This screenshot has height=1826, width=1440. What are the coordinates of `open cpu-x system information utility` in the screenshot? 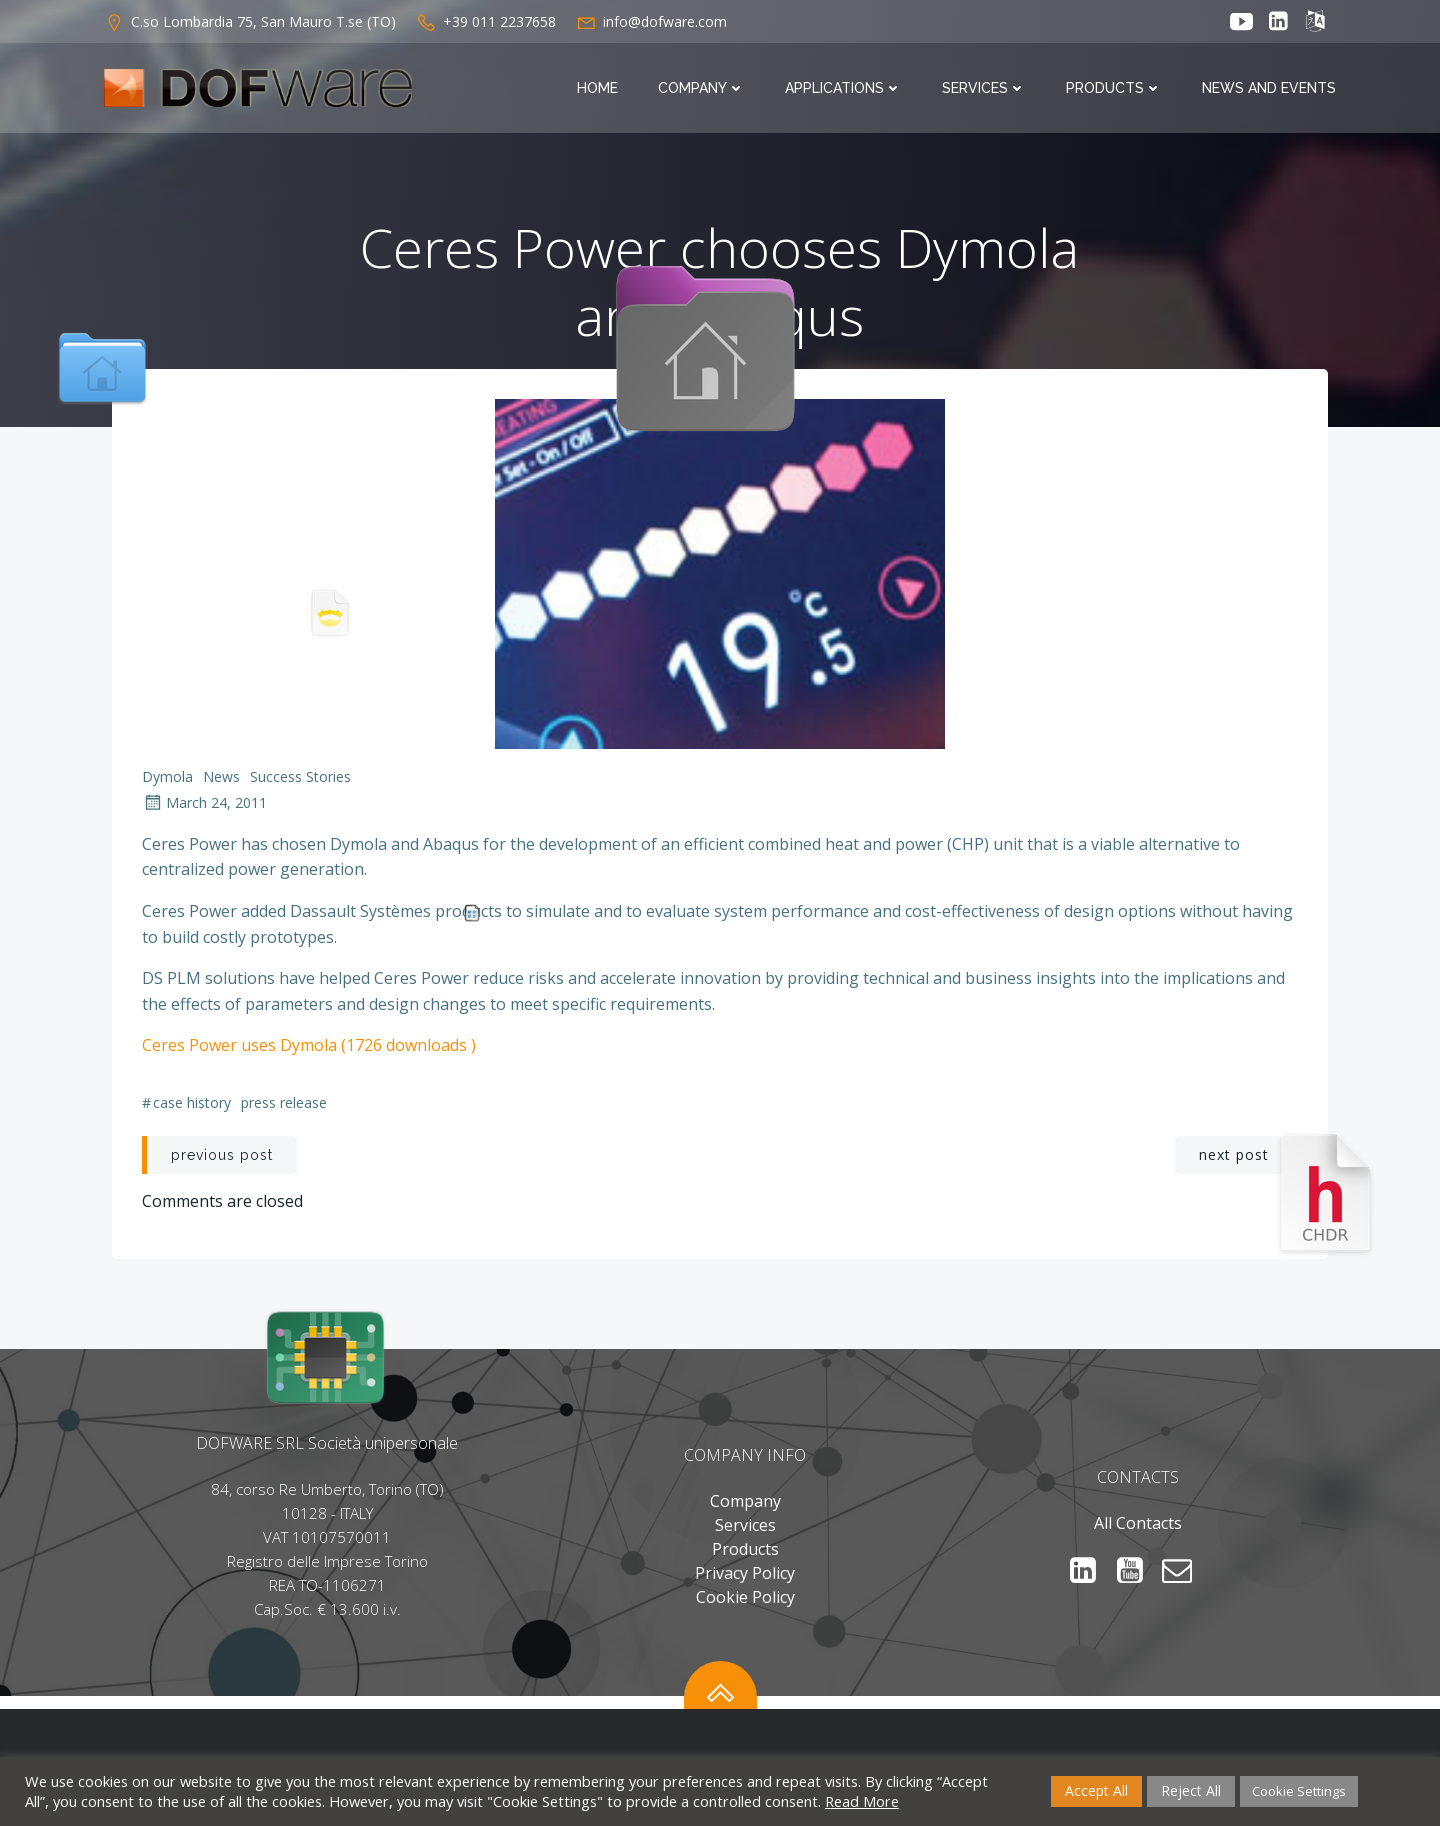 It's located at (325, 1357).